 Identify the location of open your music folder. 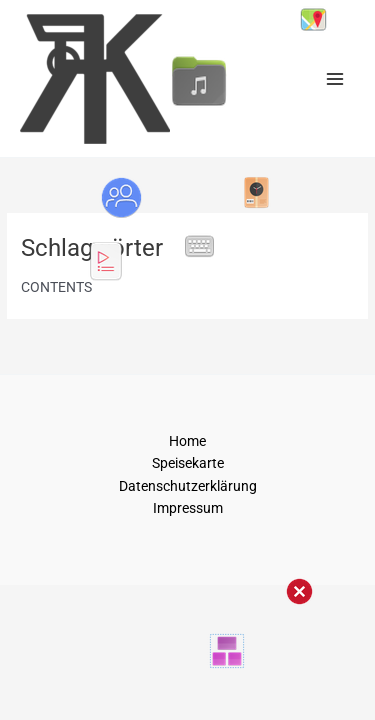
(199, 81).